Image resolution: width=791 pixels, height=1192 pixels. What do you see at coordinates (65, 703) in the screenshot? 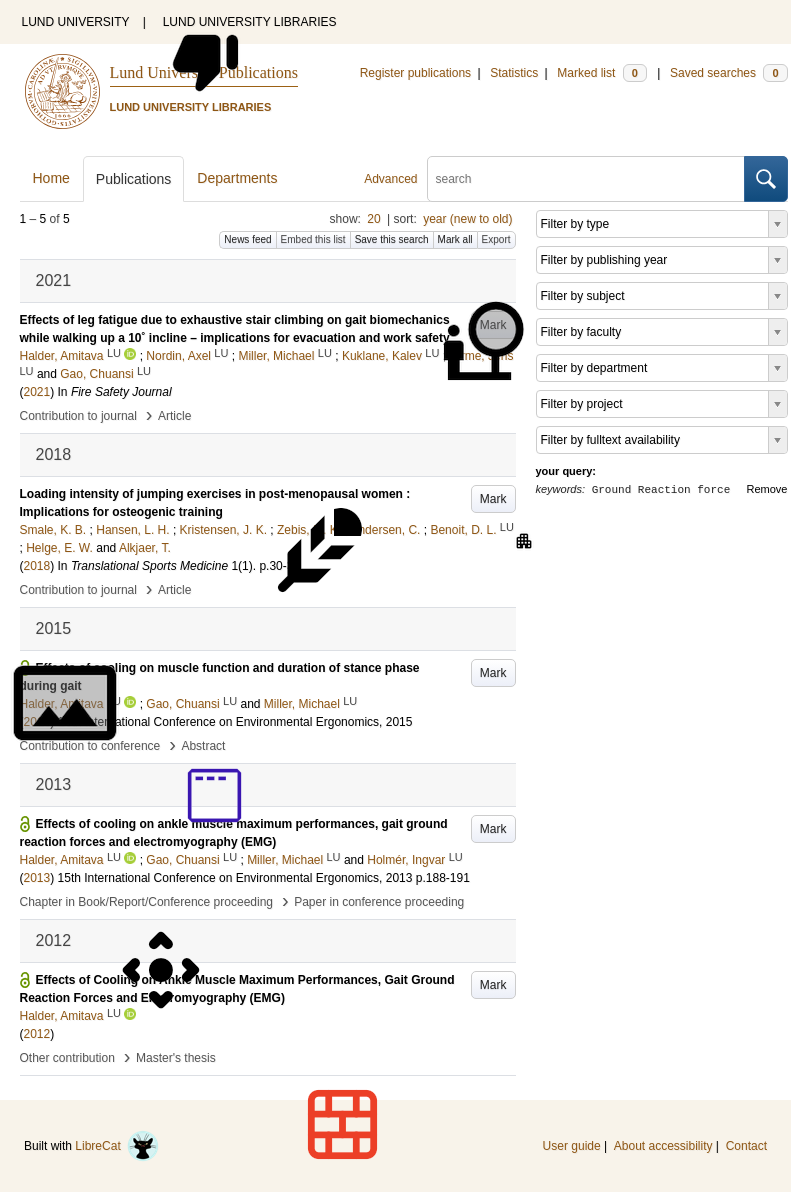
I see `view panorama or landscape photos` at bounding box center [65, 703].